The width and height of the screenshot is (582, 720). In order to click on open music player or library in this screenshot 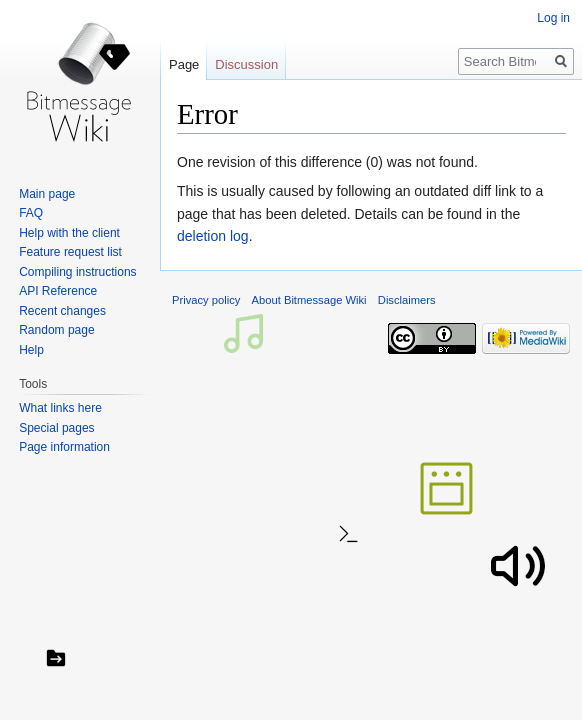, I will do `click(243, 333)`.